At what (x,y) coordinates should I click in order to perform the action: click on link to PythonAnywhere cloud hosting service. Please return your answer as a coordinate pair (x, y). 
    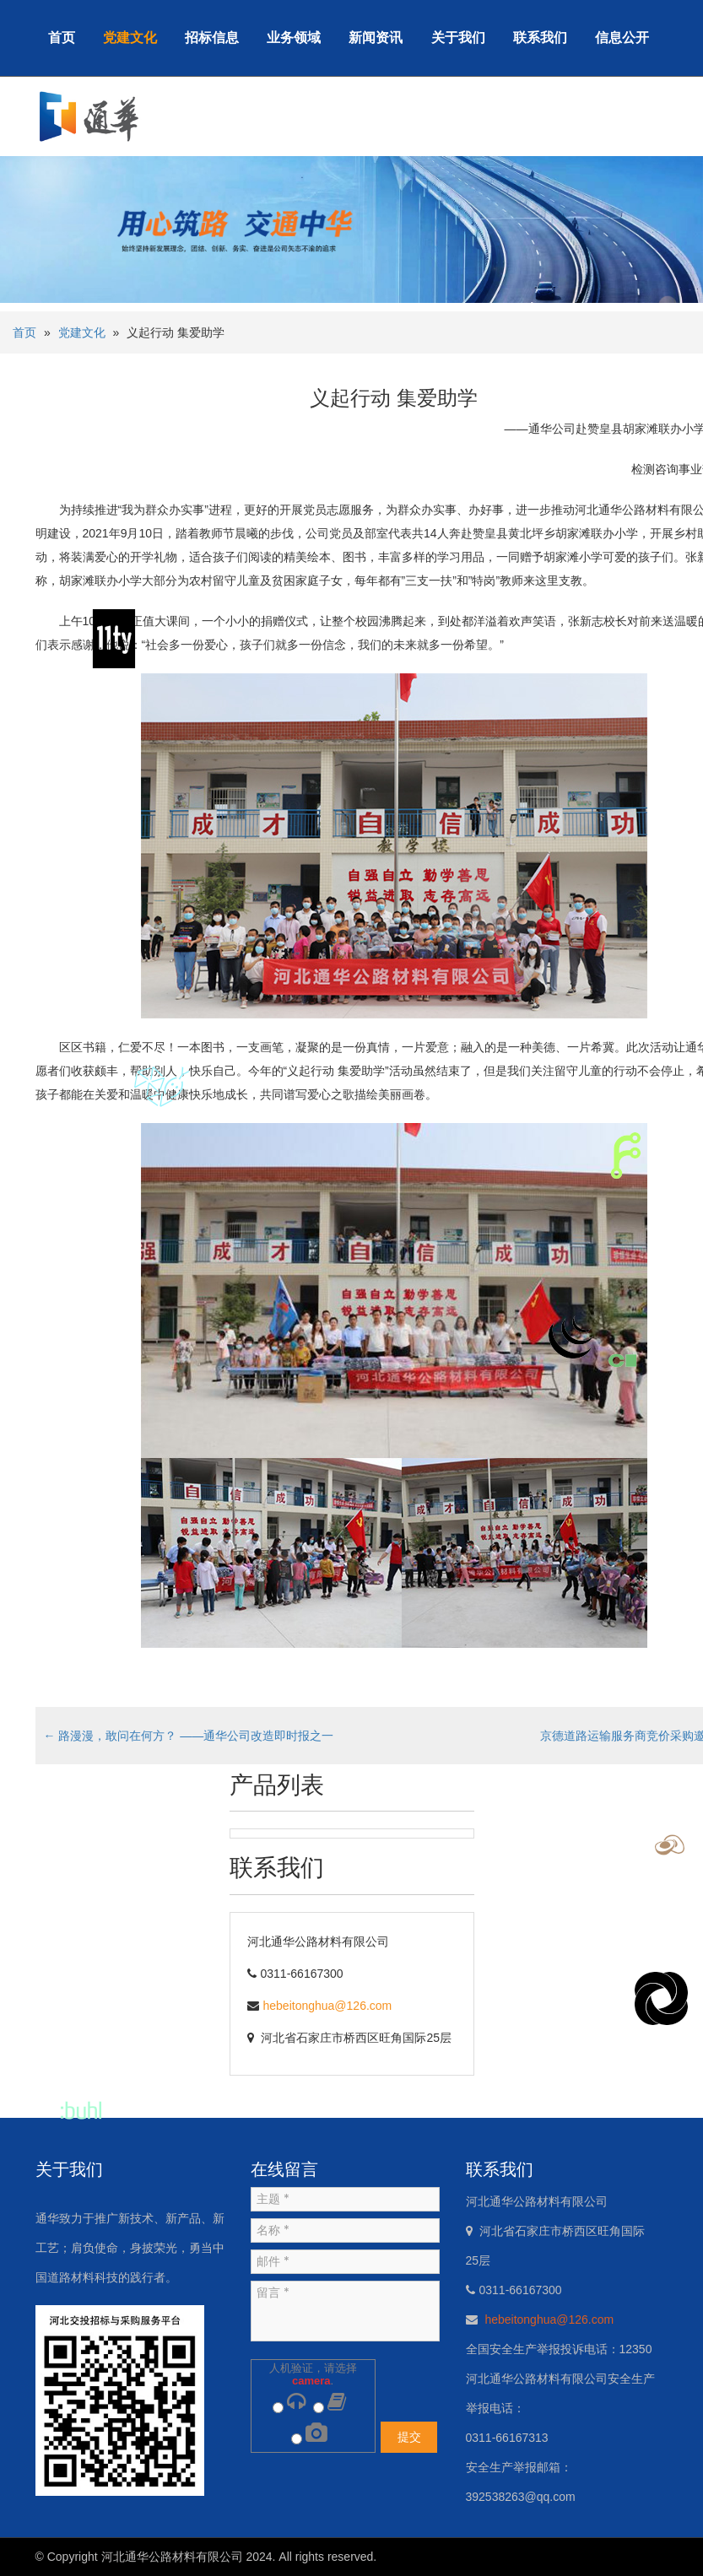
    Looking at the image, I should click on (162, 1087).